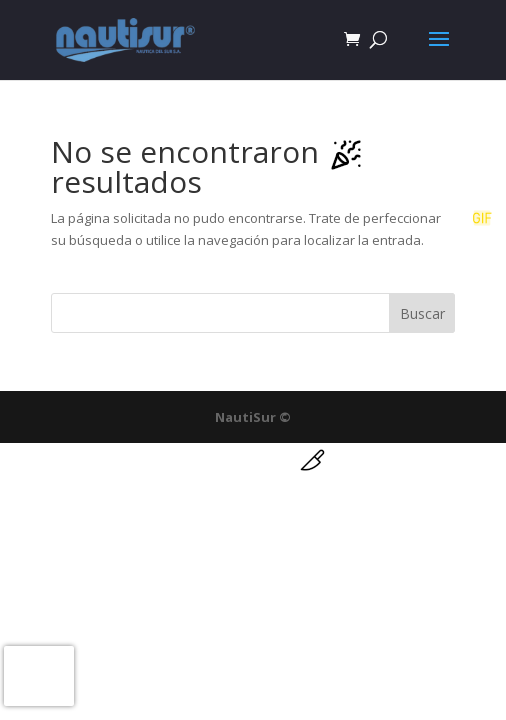  I want to click on celebrate a completed milestone or achievement, so click(346, 155).